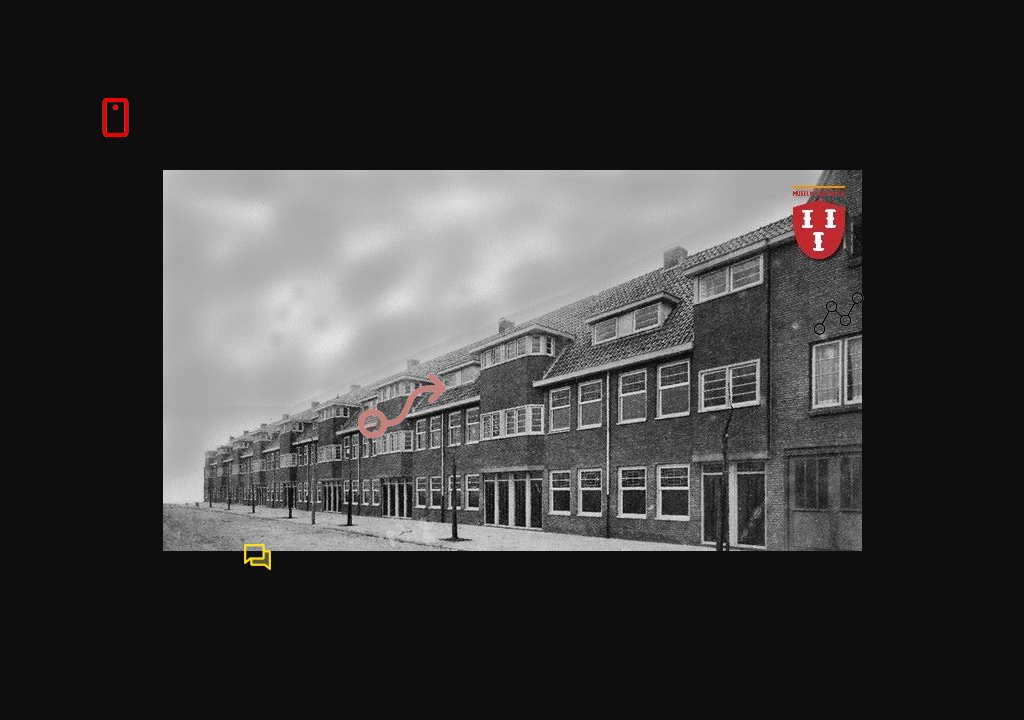 This screenshot has height=720, width=1024. Describe the element at coordinates (838, 313) in the screenshot. I see `view connected data points or nodes` at that location.